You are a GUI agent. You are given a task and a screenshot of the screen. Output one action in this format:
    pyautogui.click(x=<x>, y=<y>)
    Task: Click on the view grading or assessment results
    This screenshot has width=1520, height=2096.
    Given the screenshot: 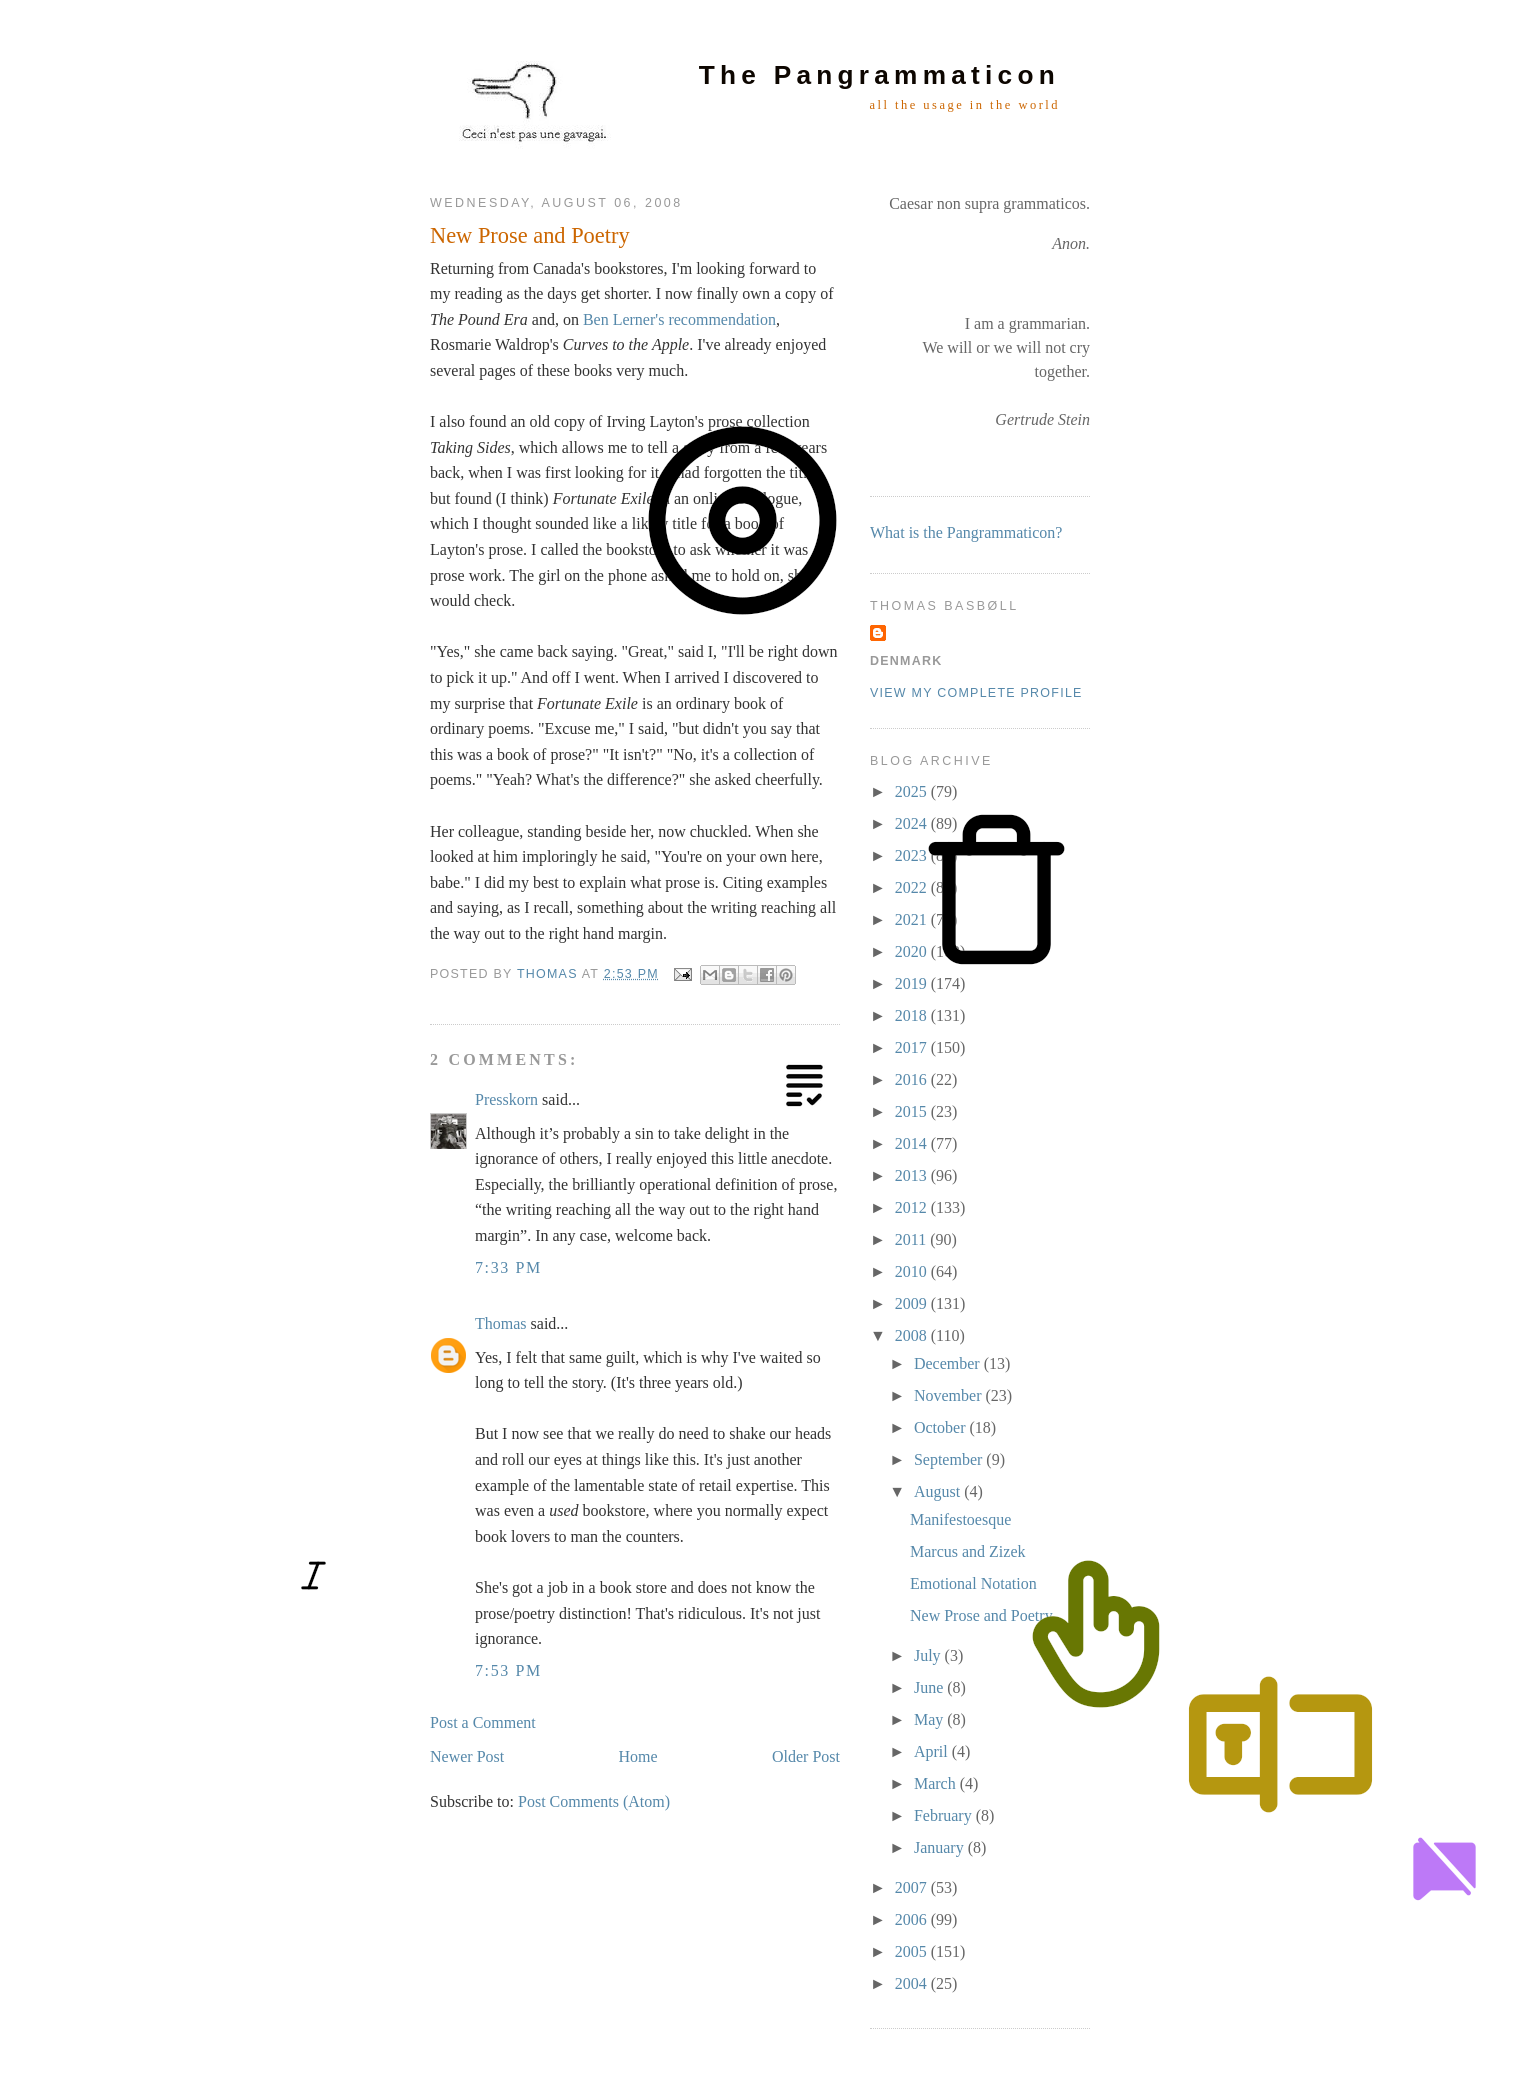 What is the action you would take?
    pyautogui.click(x=804, y=1085)
    